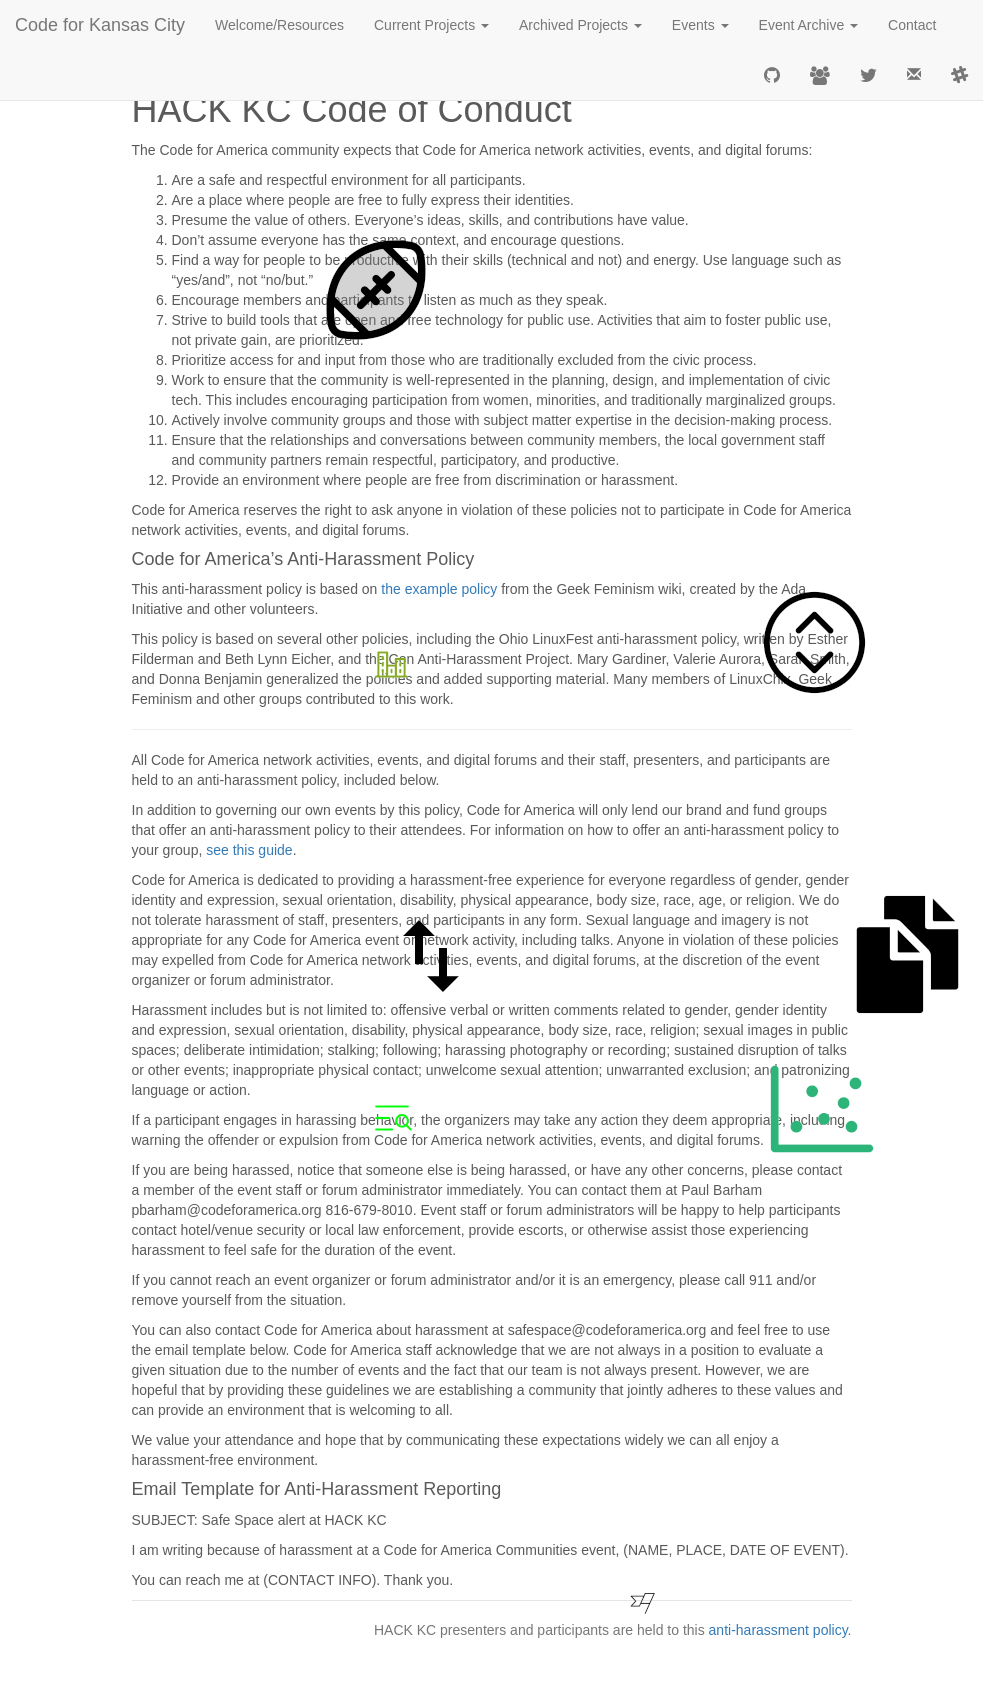 This screenshot has height=1690, width=983. Describe the element at coordinates (822, 1109) in the screenshot. I see `view scatter plot data` at that location.